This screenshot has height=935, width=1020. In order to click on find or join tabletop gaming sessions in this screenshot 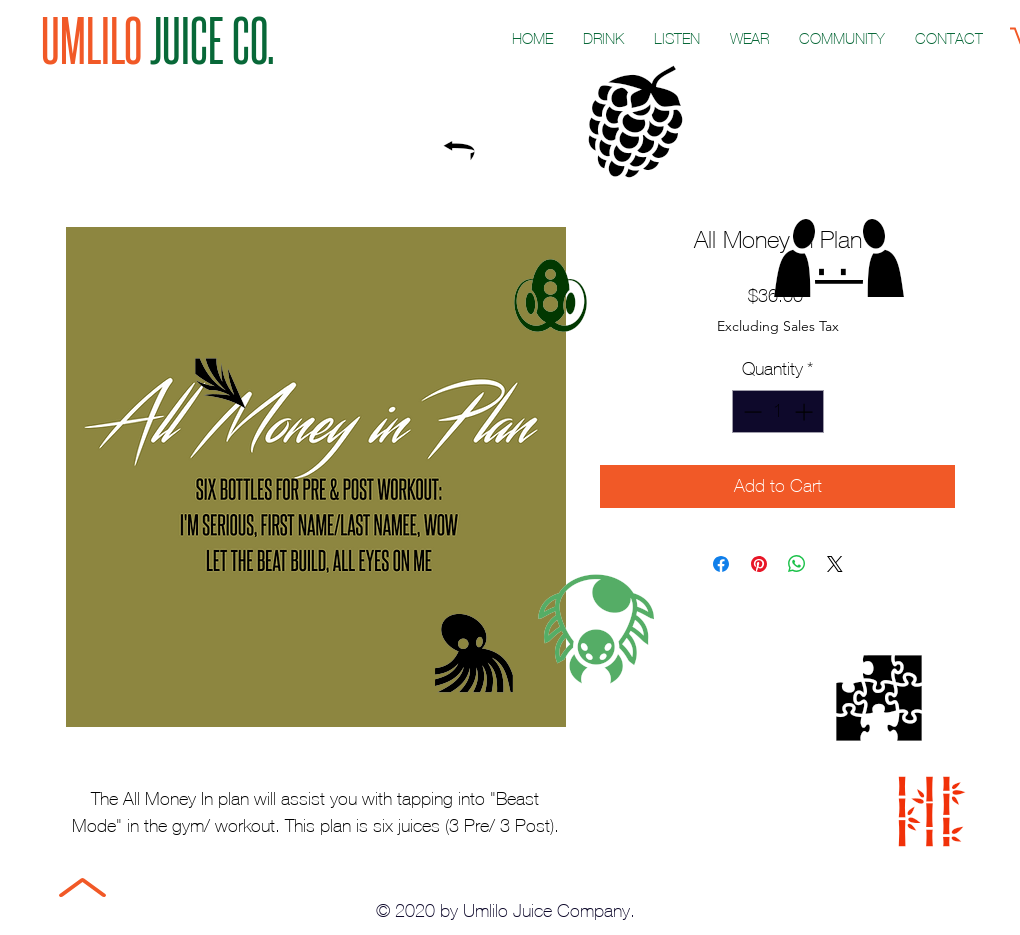, I will do `click(839, 258)`.